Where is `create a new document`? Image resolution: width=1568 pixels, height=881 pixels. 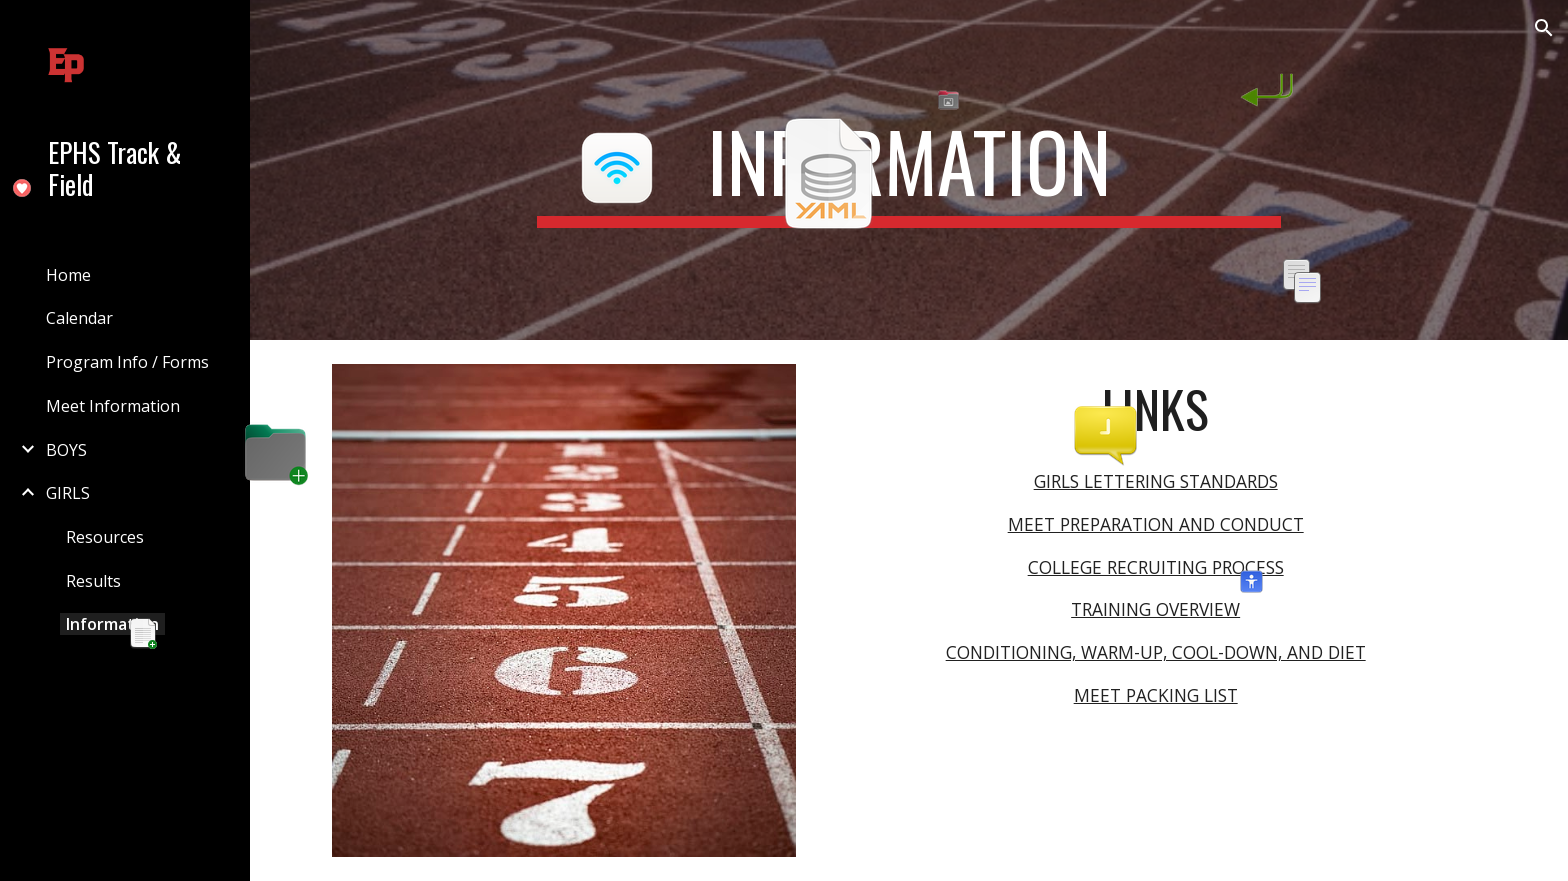
create a new document is located at coordinates (143, 633).